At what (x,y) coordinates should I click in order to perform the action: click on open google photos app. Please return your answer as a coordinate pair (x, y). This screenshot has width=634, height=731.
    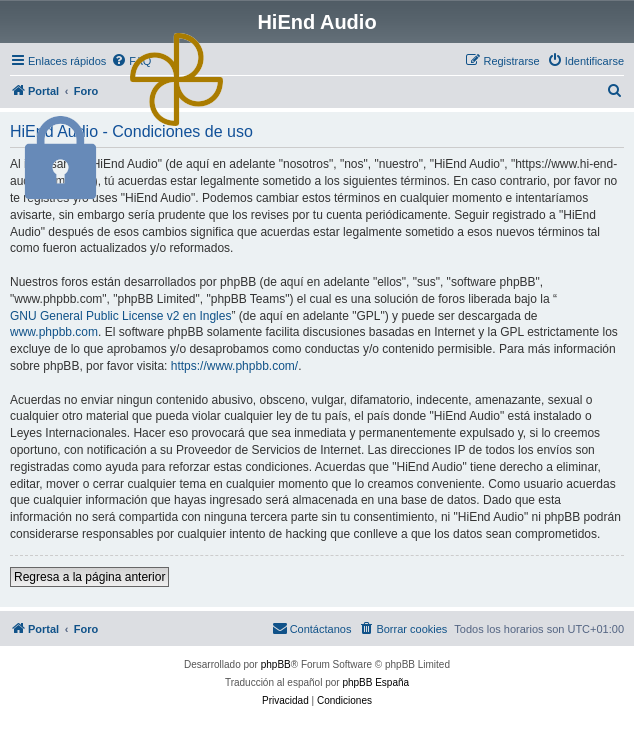
    Looking at the image, I should click on (176, 79).